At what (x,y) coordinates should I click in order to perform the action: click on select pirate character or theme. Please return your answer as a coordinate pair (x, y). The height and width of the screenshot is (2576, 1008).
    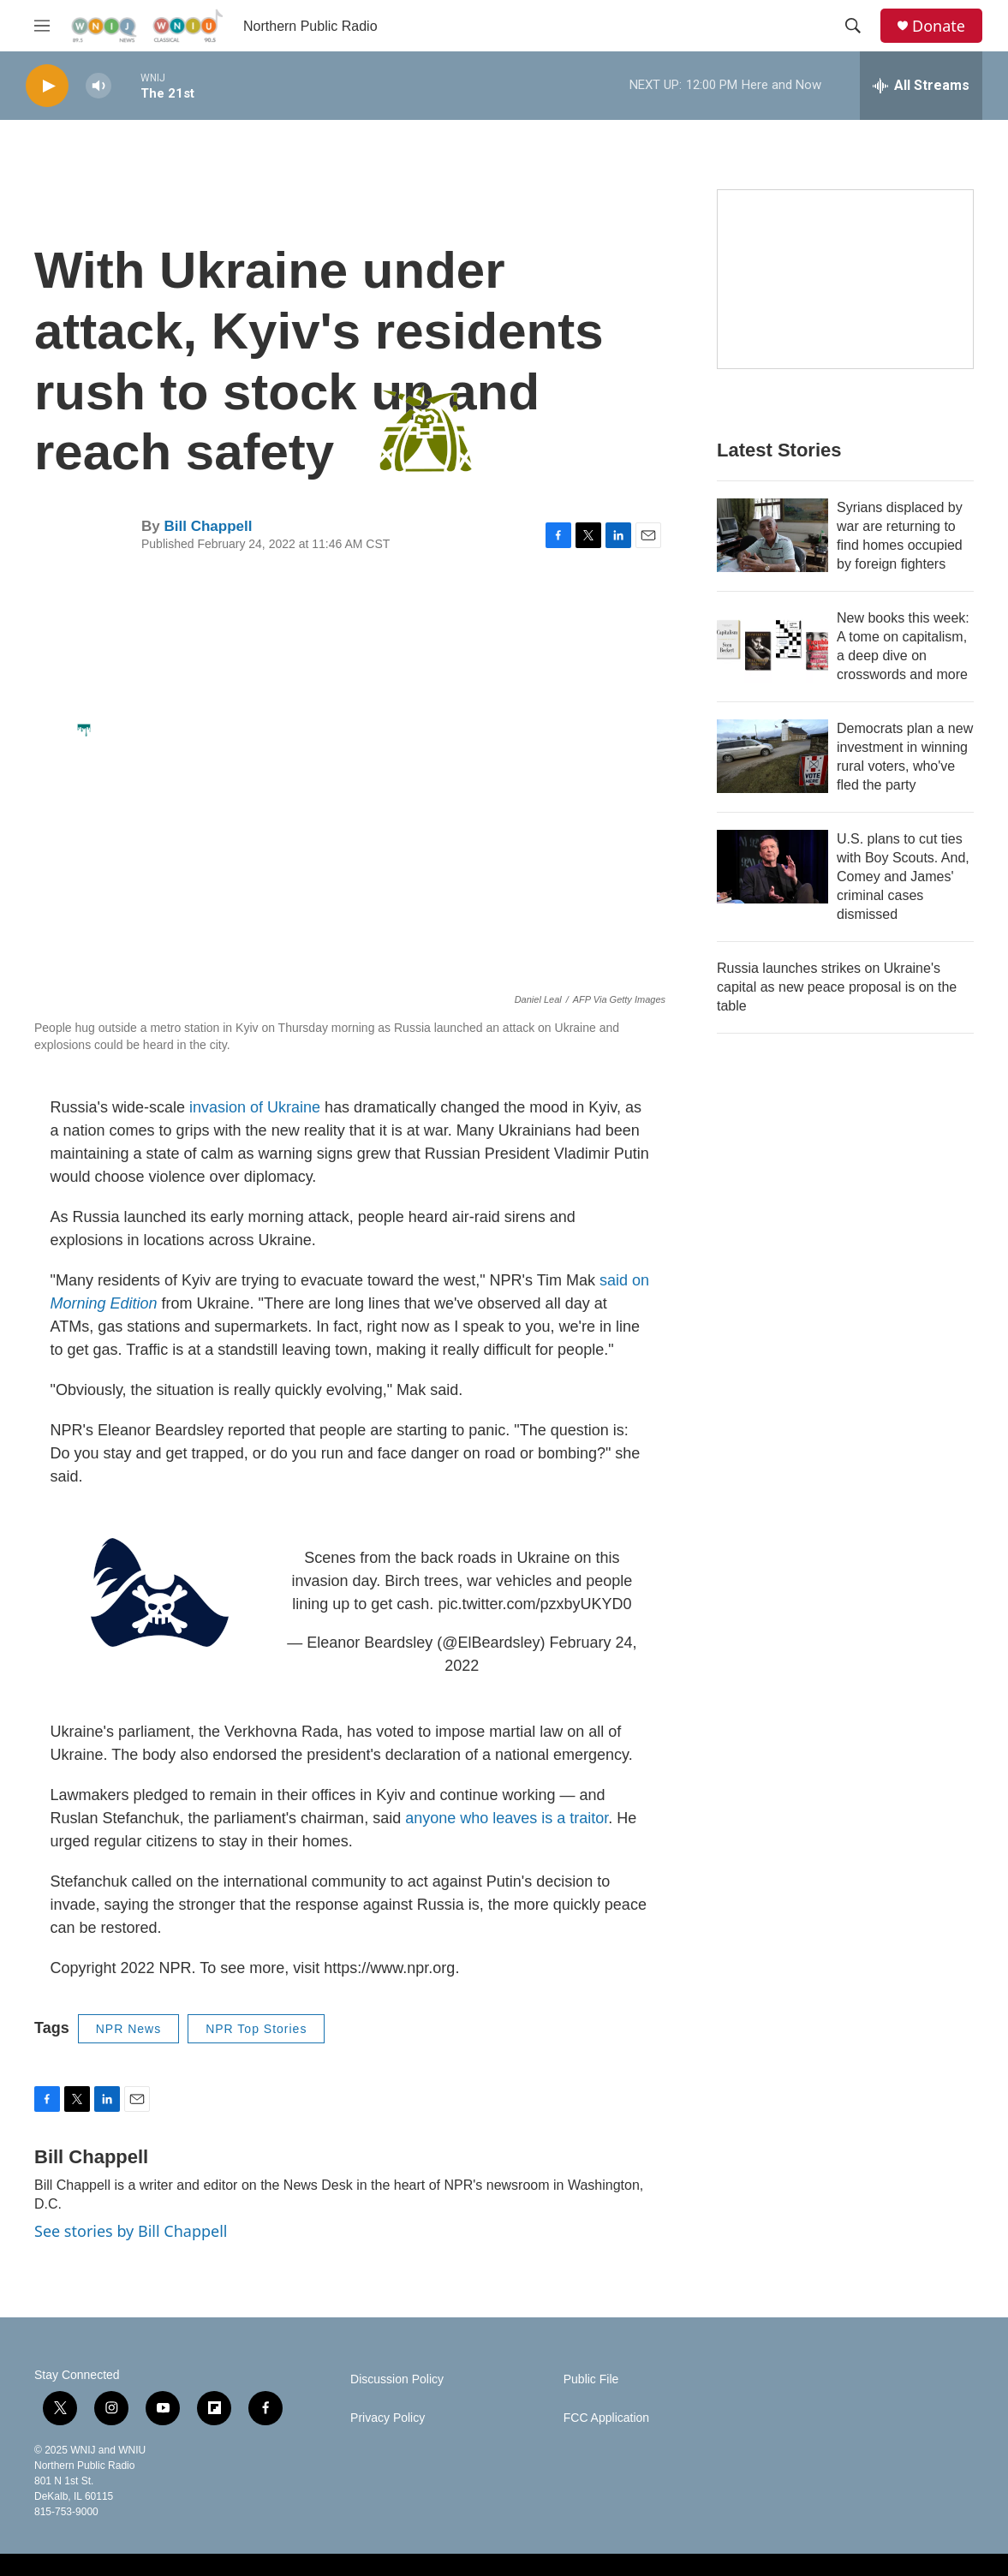
    Looking at the image, I should click on (159, 1592).